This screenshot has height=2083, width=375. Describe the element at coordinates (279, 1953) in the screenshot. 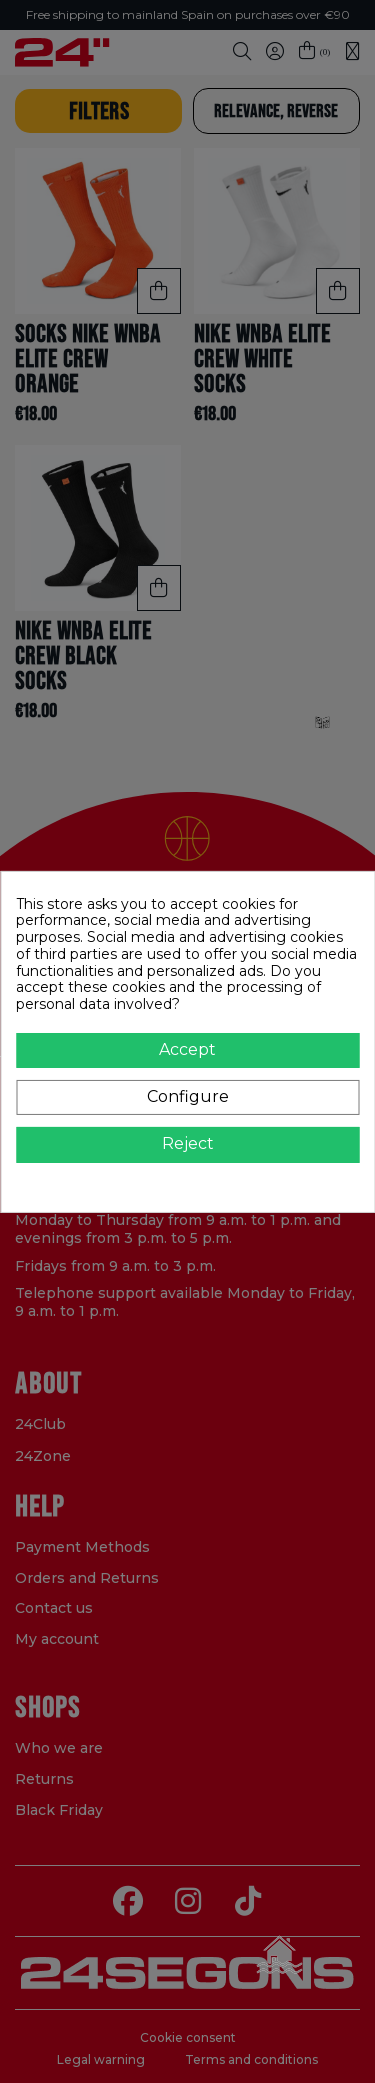

I see `indicates flood warning or alert` at that location.